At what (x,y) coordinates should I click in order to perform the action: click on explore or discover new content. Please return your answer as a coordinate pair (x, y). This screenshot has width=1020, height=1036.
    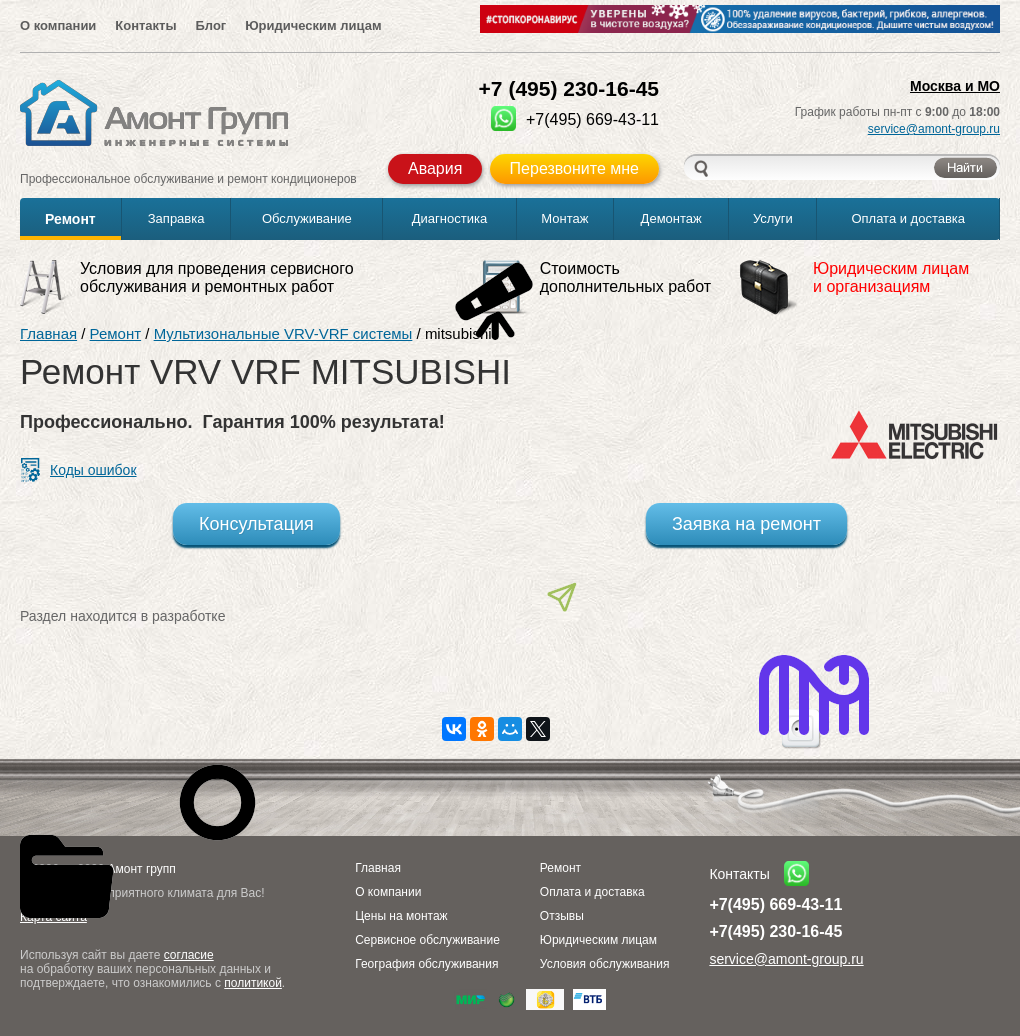
    Looking at the image, I should click on (494, 301).